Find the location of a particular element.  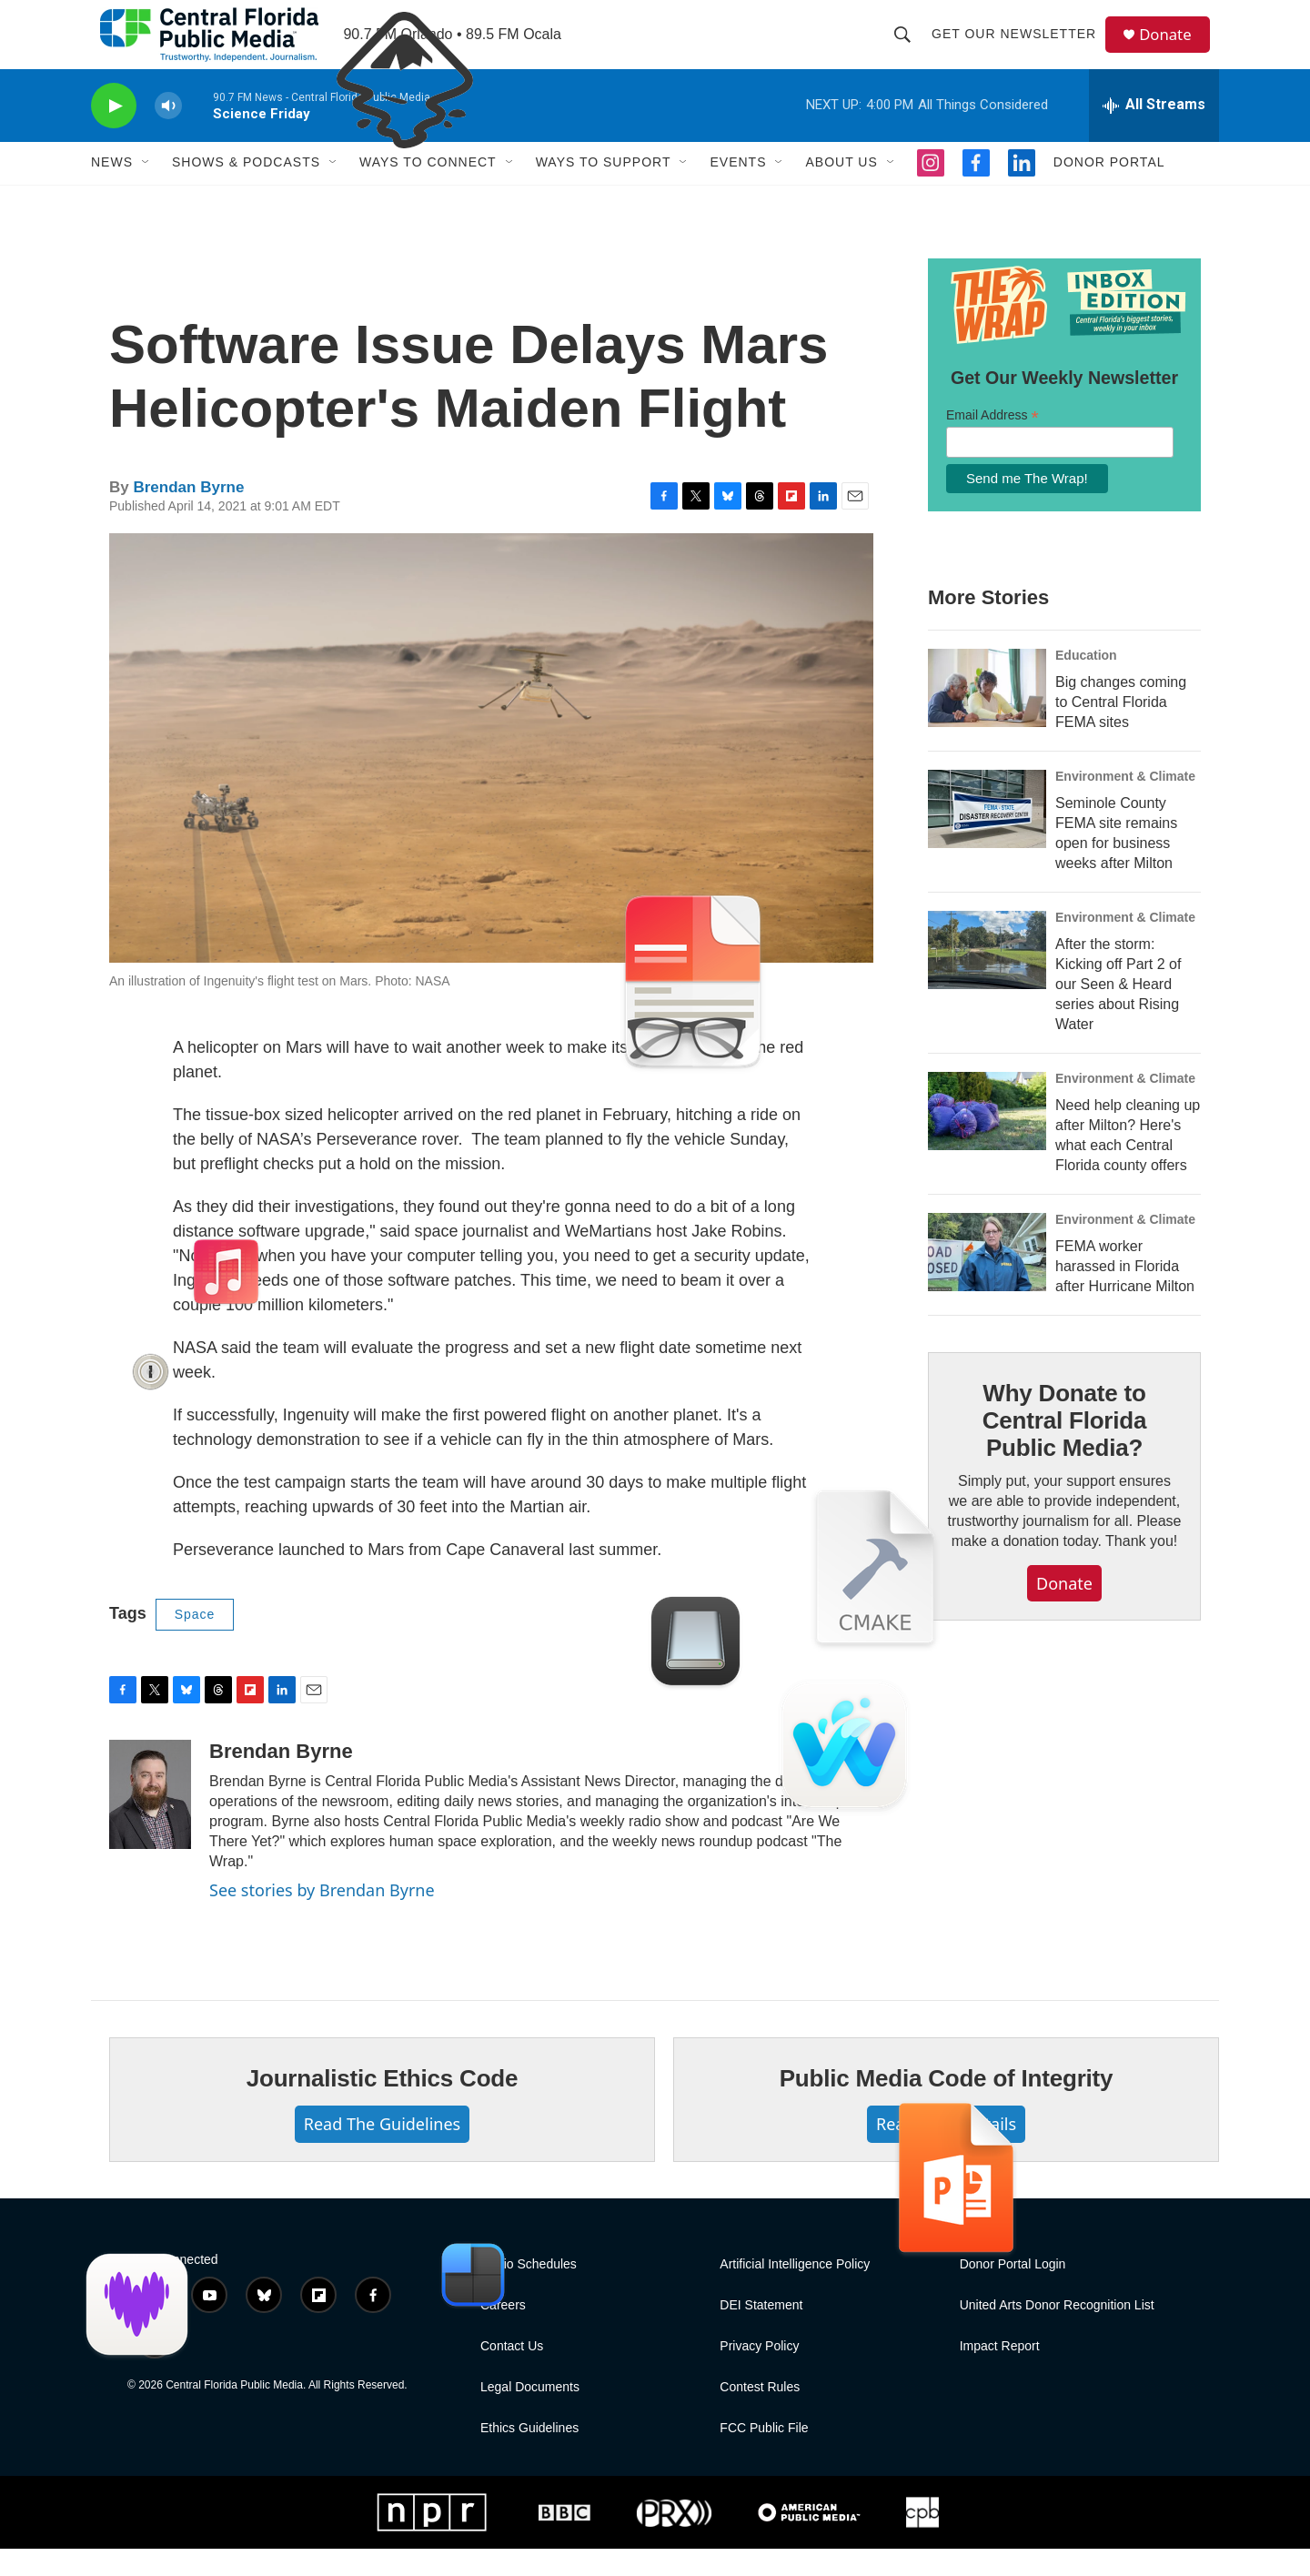

access removable media or external drive is located at coordinates (695, 1641).